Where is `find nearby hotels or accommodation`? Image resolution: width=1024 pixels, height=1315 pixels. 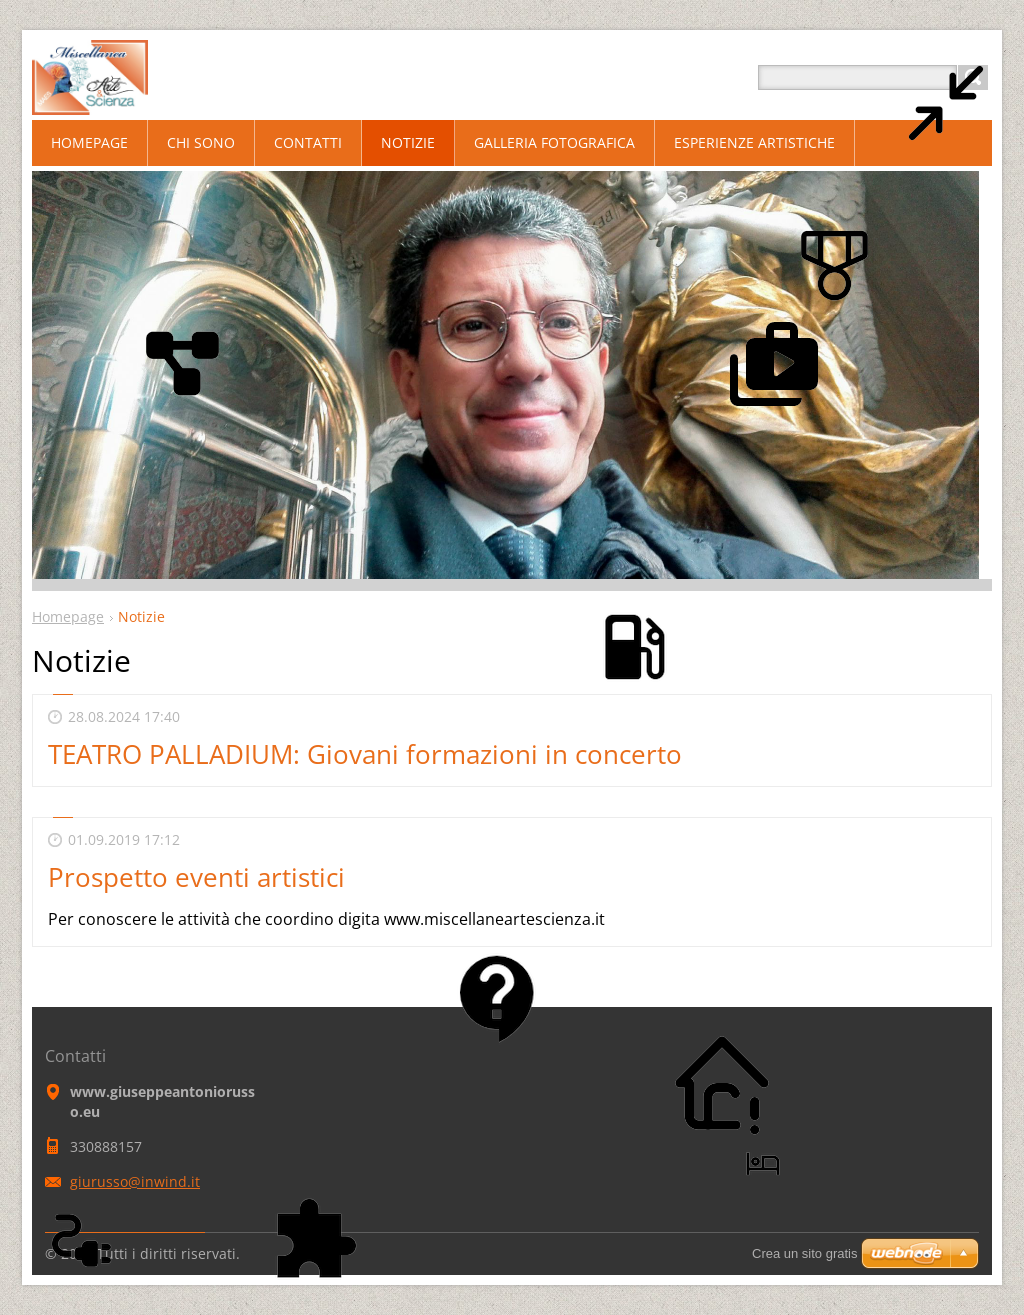
find nearby hotels or accommodation is located at coordinates (763, 1163).